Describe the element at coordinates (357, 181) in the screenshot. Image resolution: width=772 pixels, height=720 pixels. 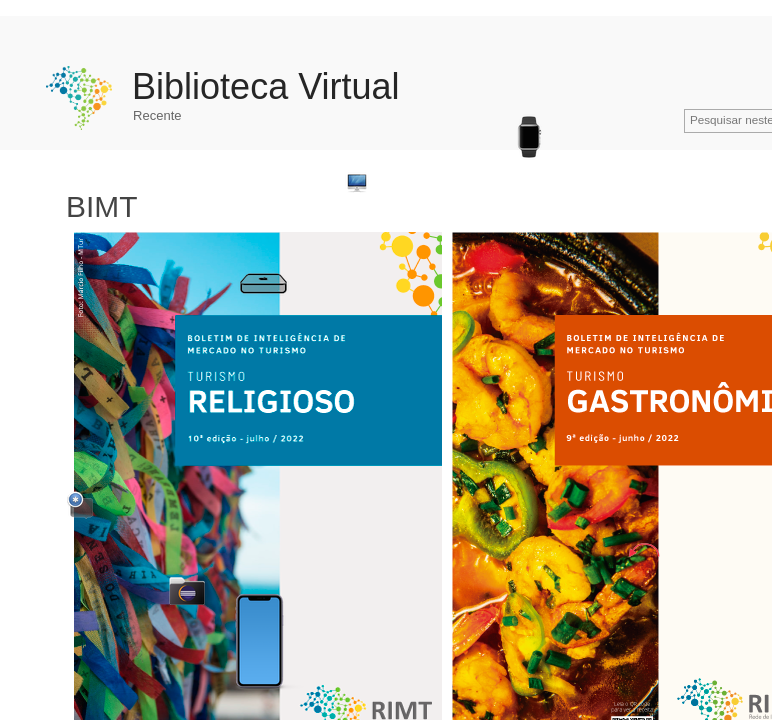
I see `represents this mac in system preferences or network settings` at that location.